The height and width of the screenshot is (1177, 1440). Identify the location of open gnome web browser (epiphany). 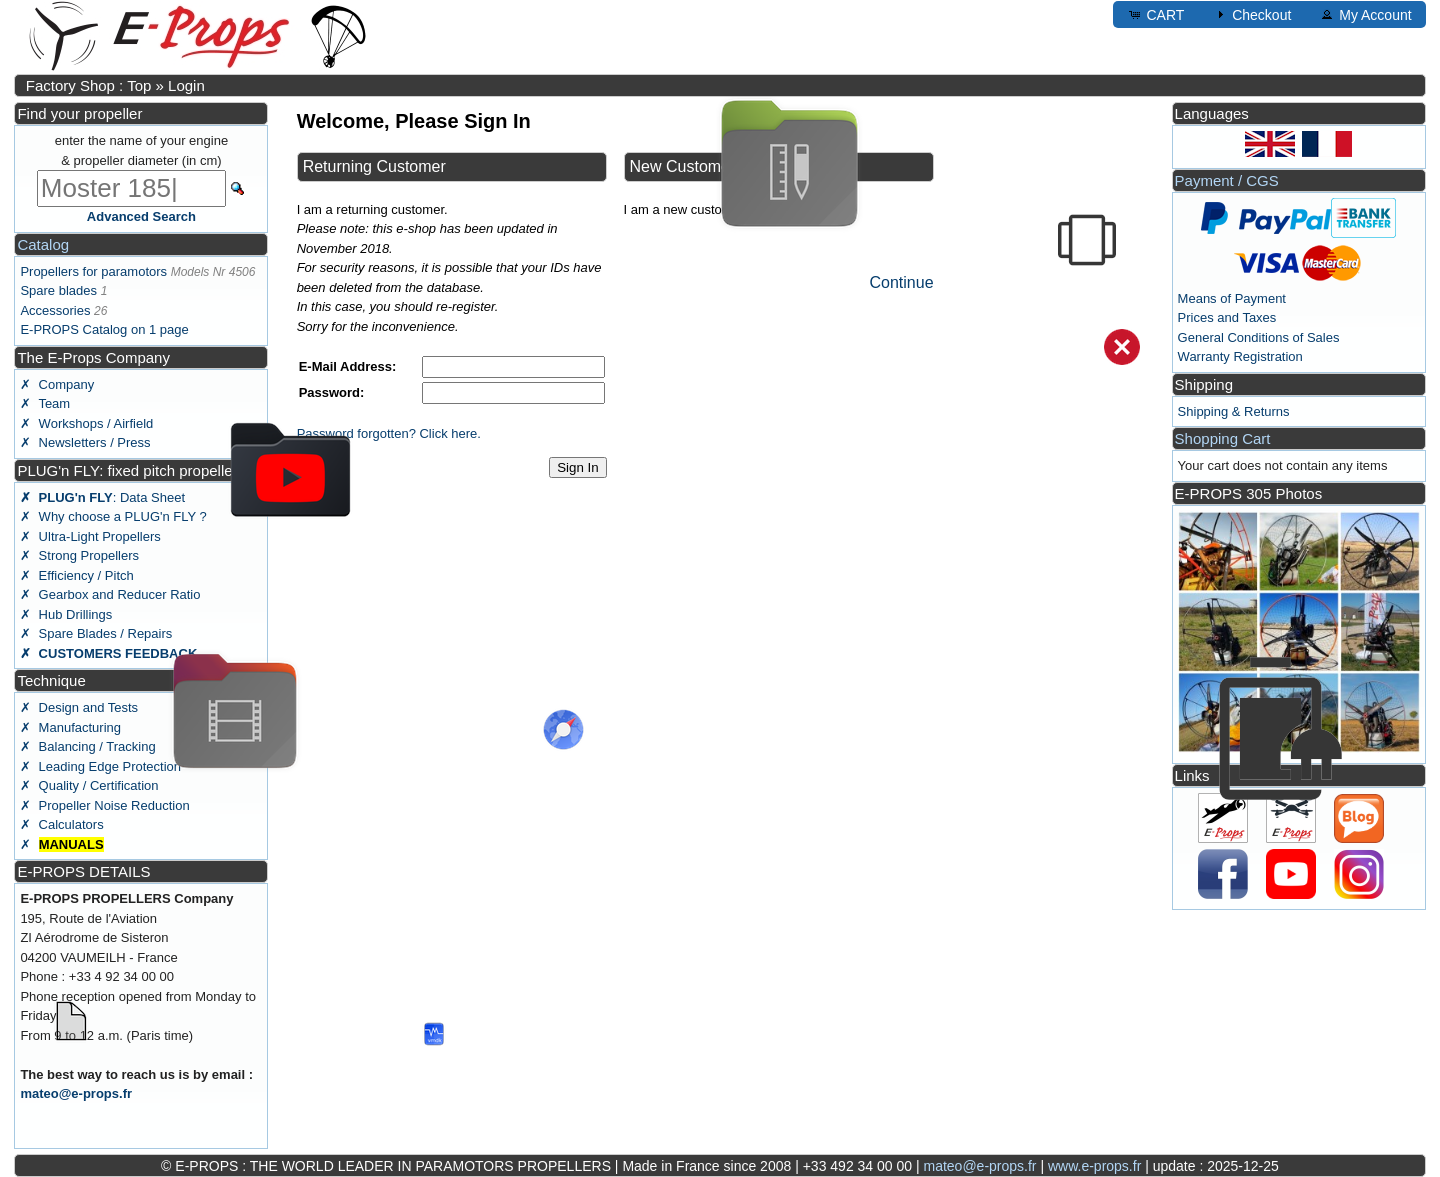
(563, 729).